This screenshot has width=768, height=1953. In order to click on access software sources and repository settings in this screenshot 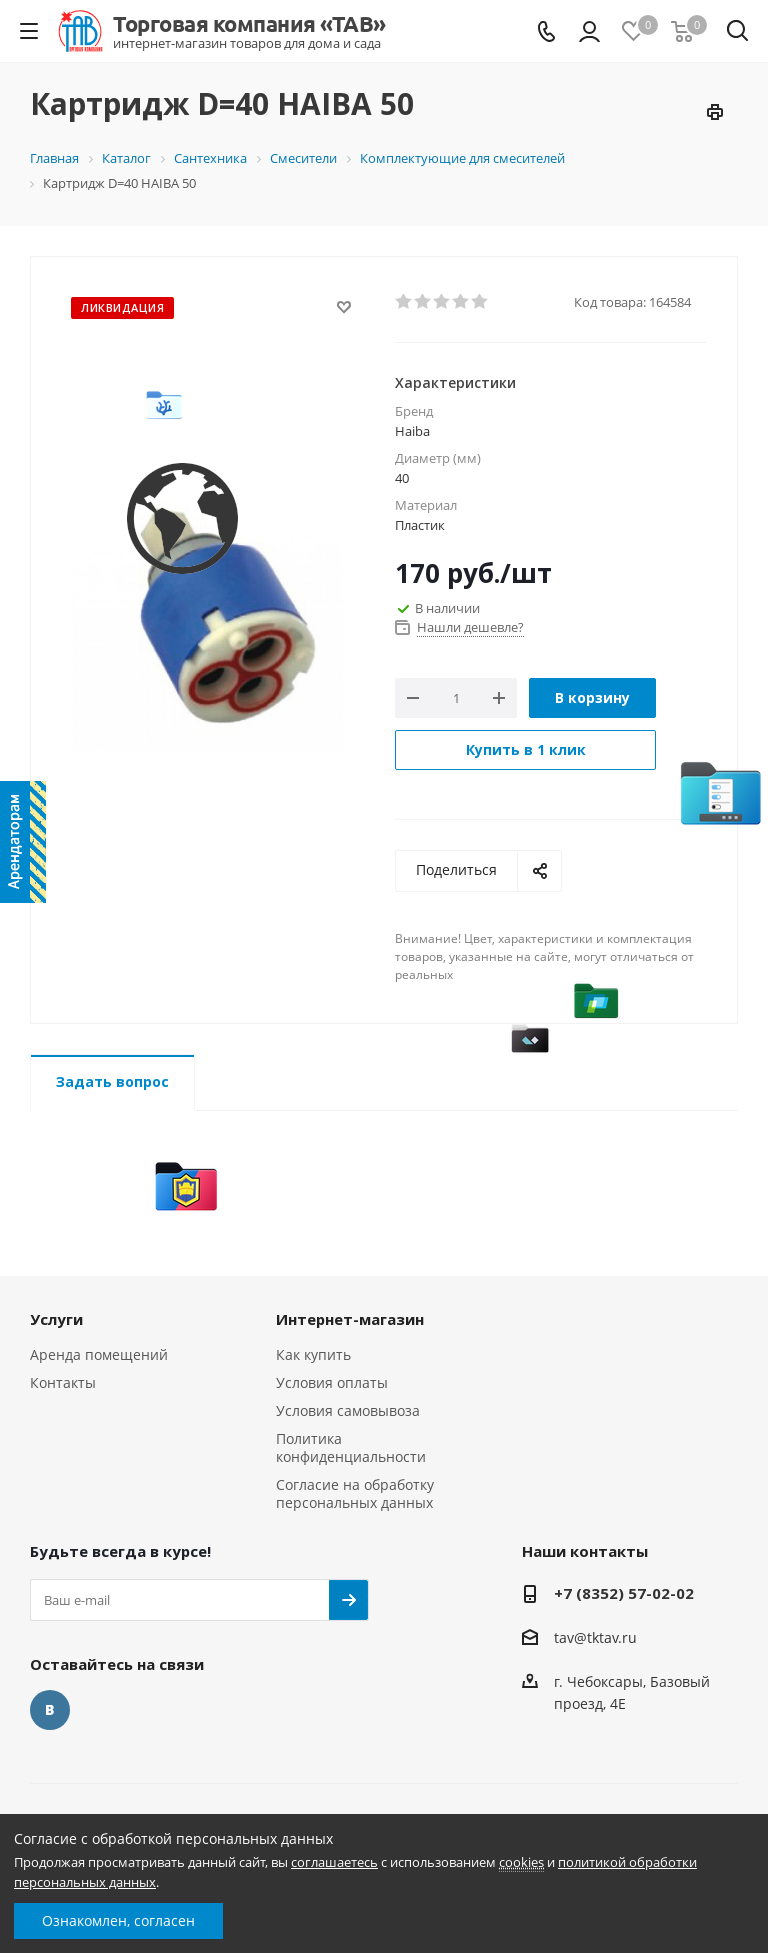, I will do `click(182, 518)`.